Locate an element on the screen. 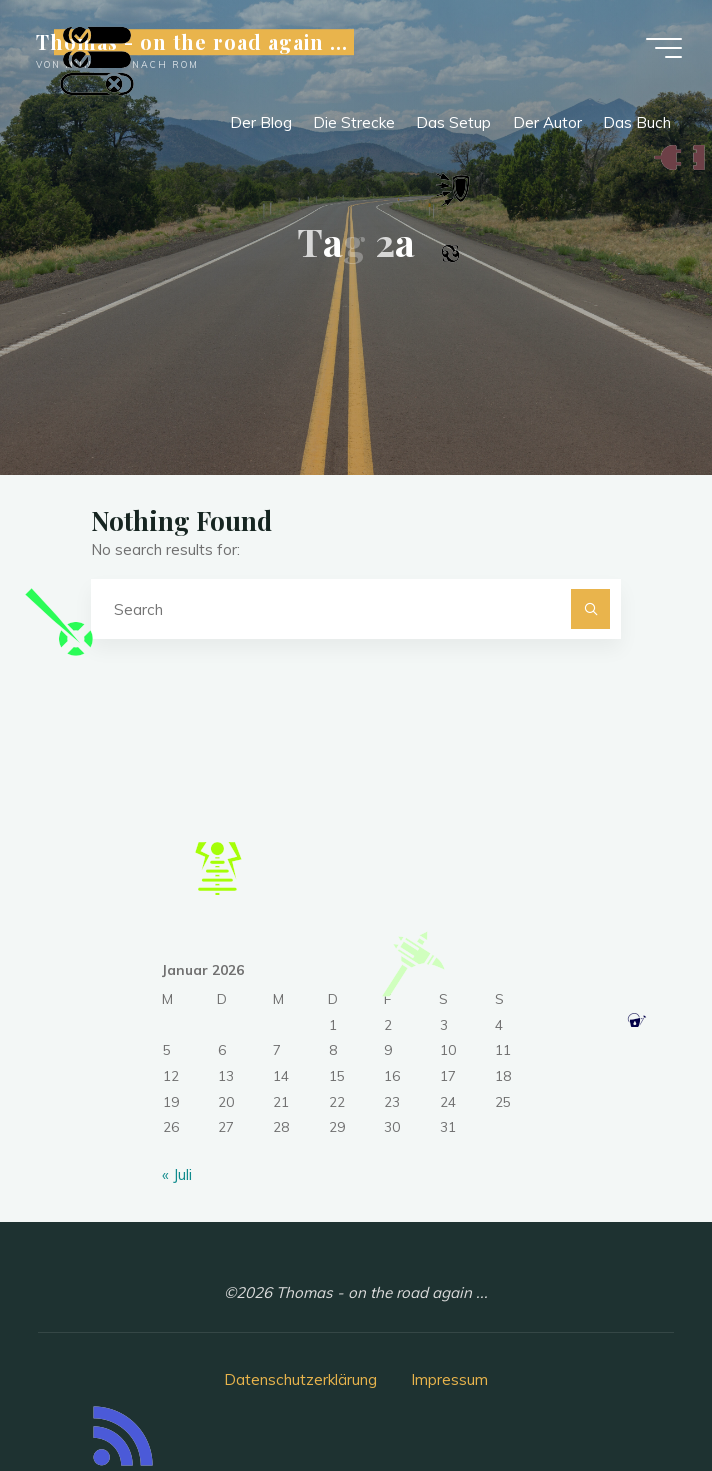 The width and height of the screenshot is (712, 1471). indicates disconnected or offline status is located at coordinates (679, 157).